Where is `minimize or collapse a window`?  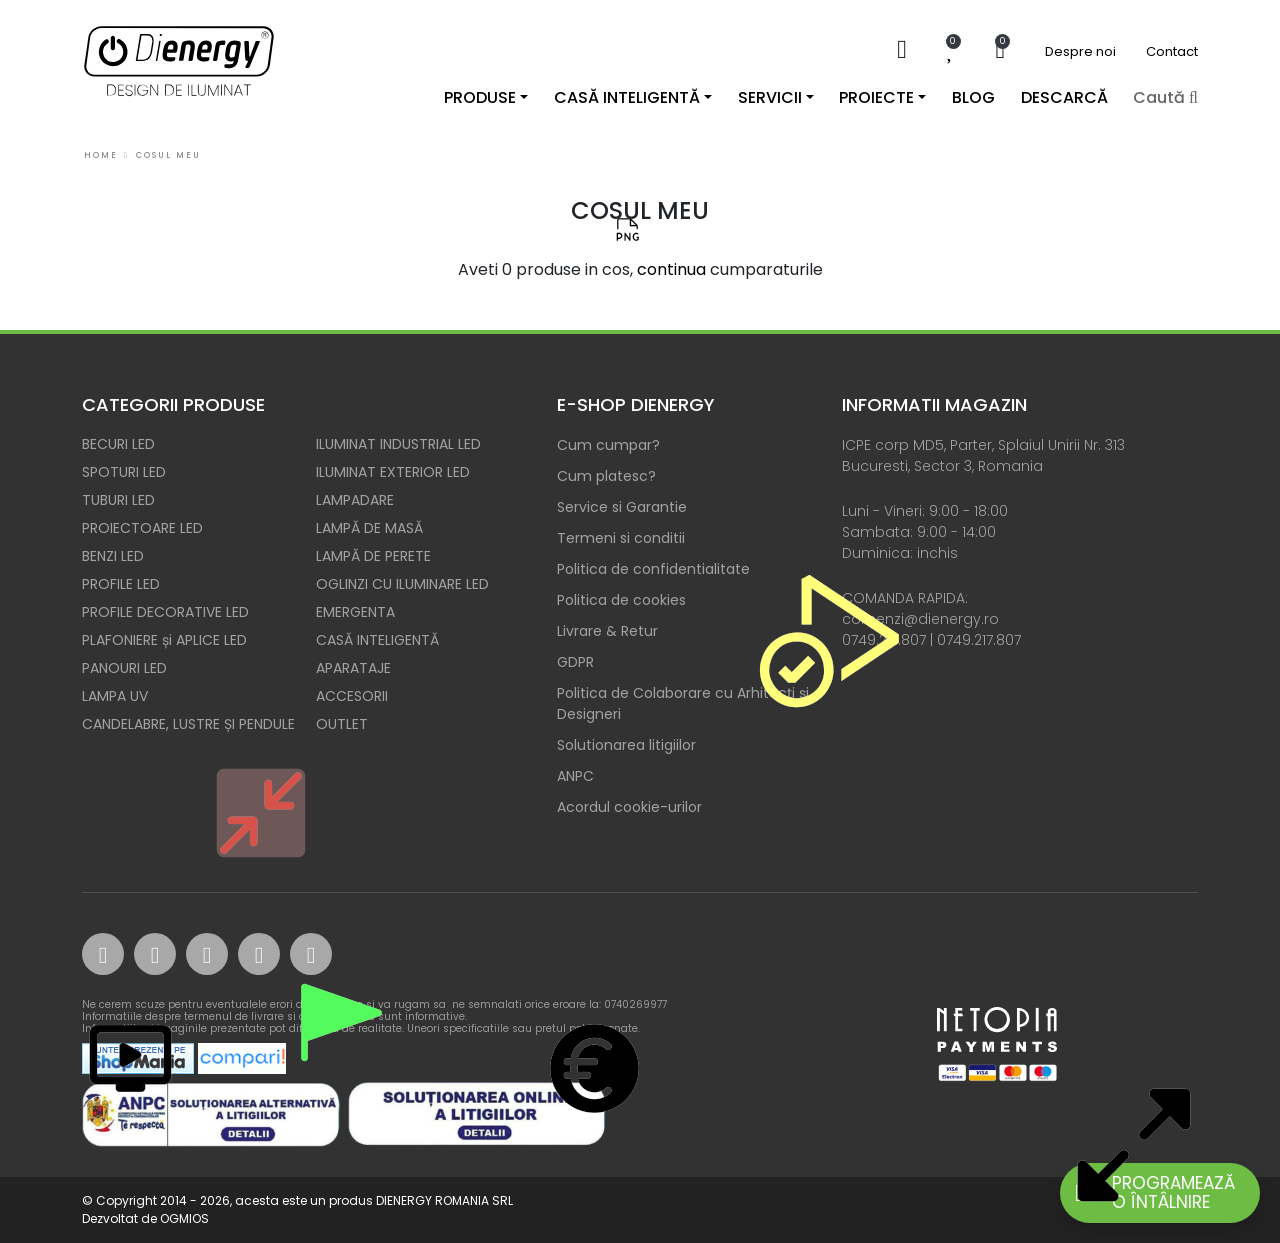
minimize or collapse a window is located at coordinates (261, 813).